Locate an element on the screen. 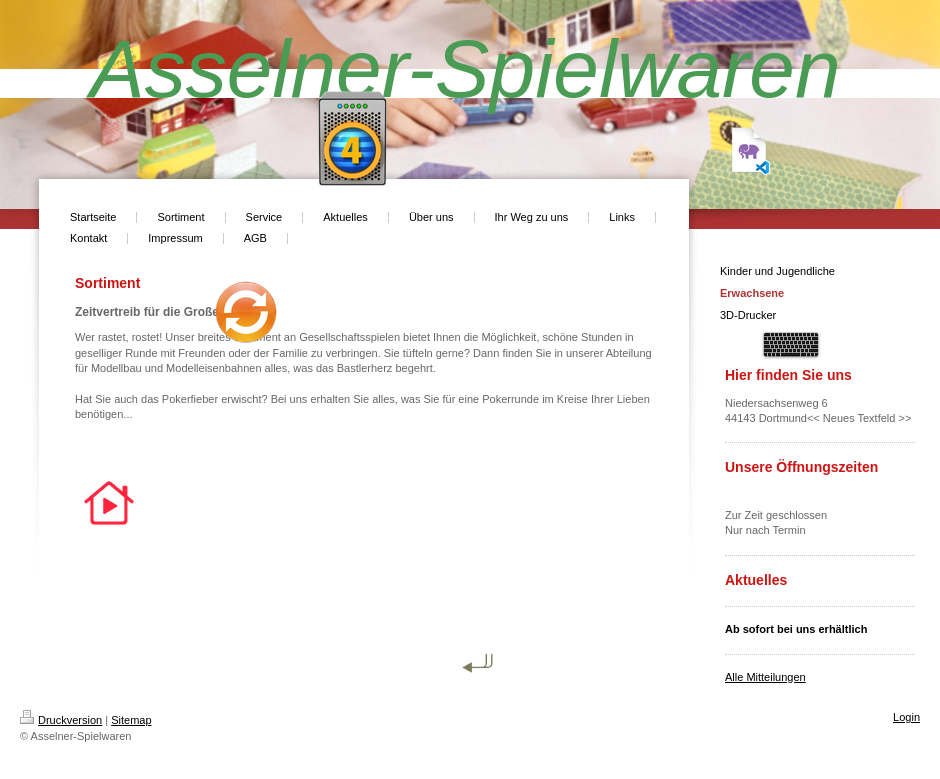 This screenshot has width=940, height=779. indicates an extended keyboard is connected is located at coordinates (791, 345).